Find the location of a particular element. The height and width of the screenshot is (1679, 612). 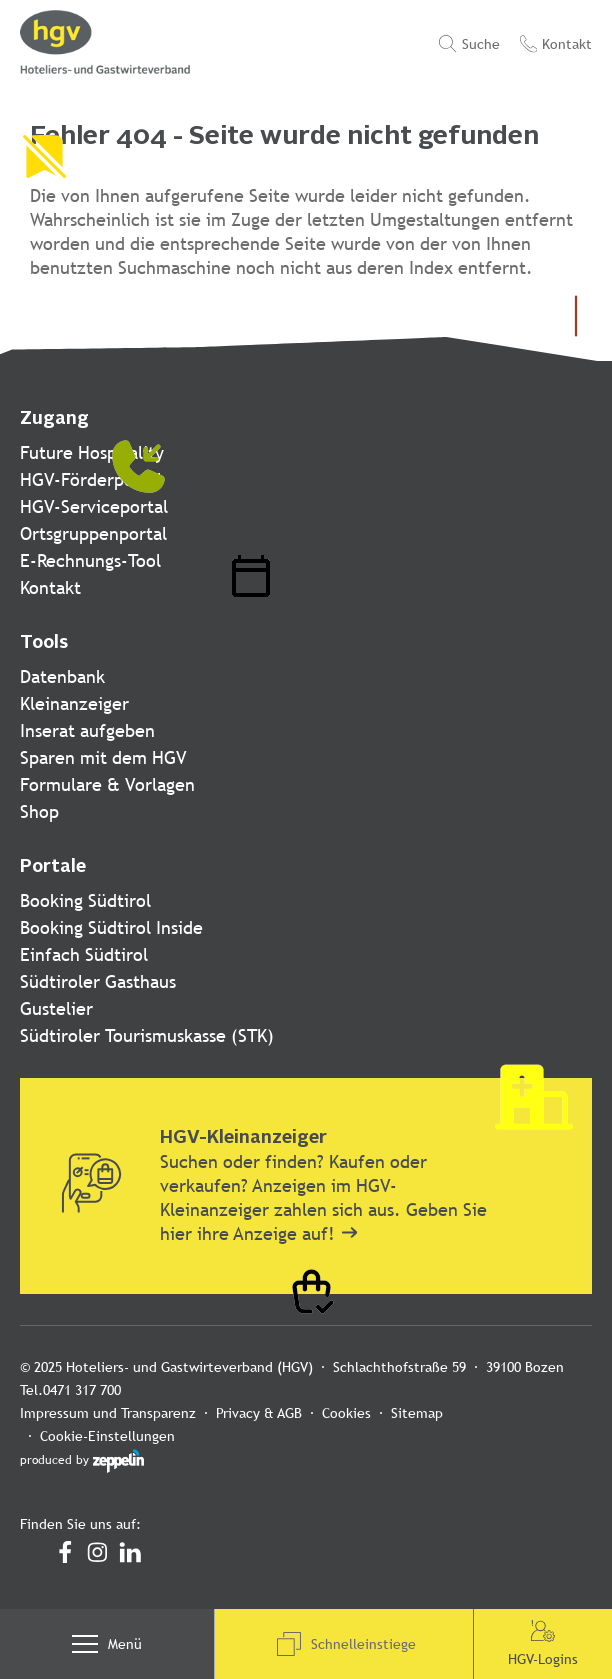

view today's date or calendar is located at coordinates (251, 576).